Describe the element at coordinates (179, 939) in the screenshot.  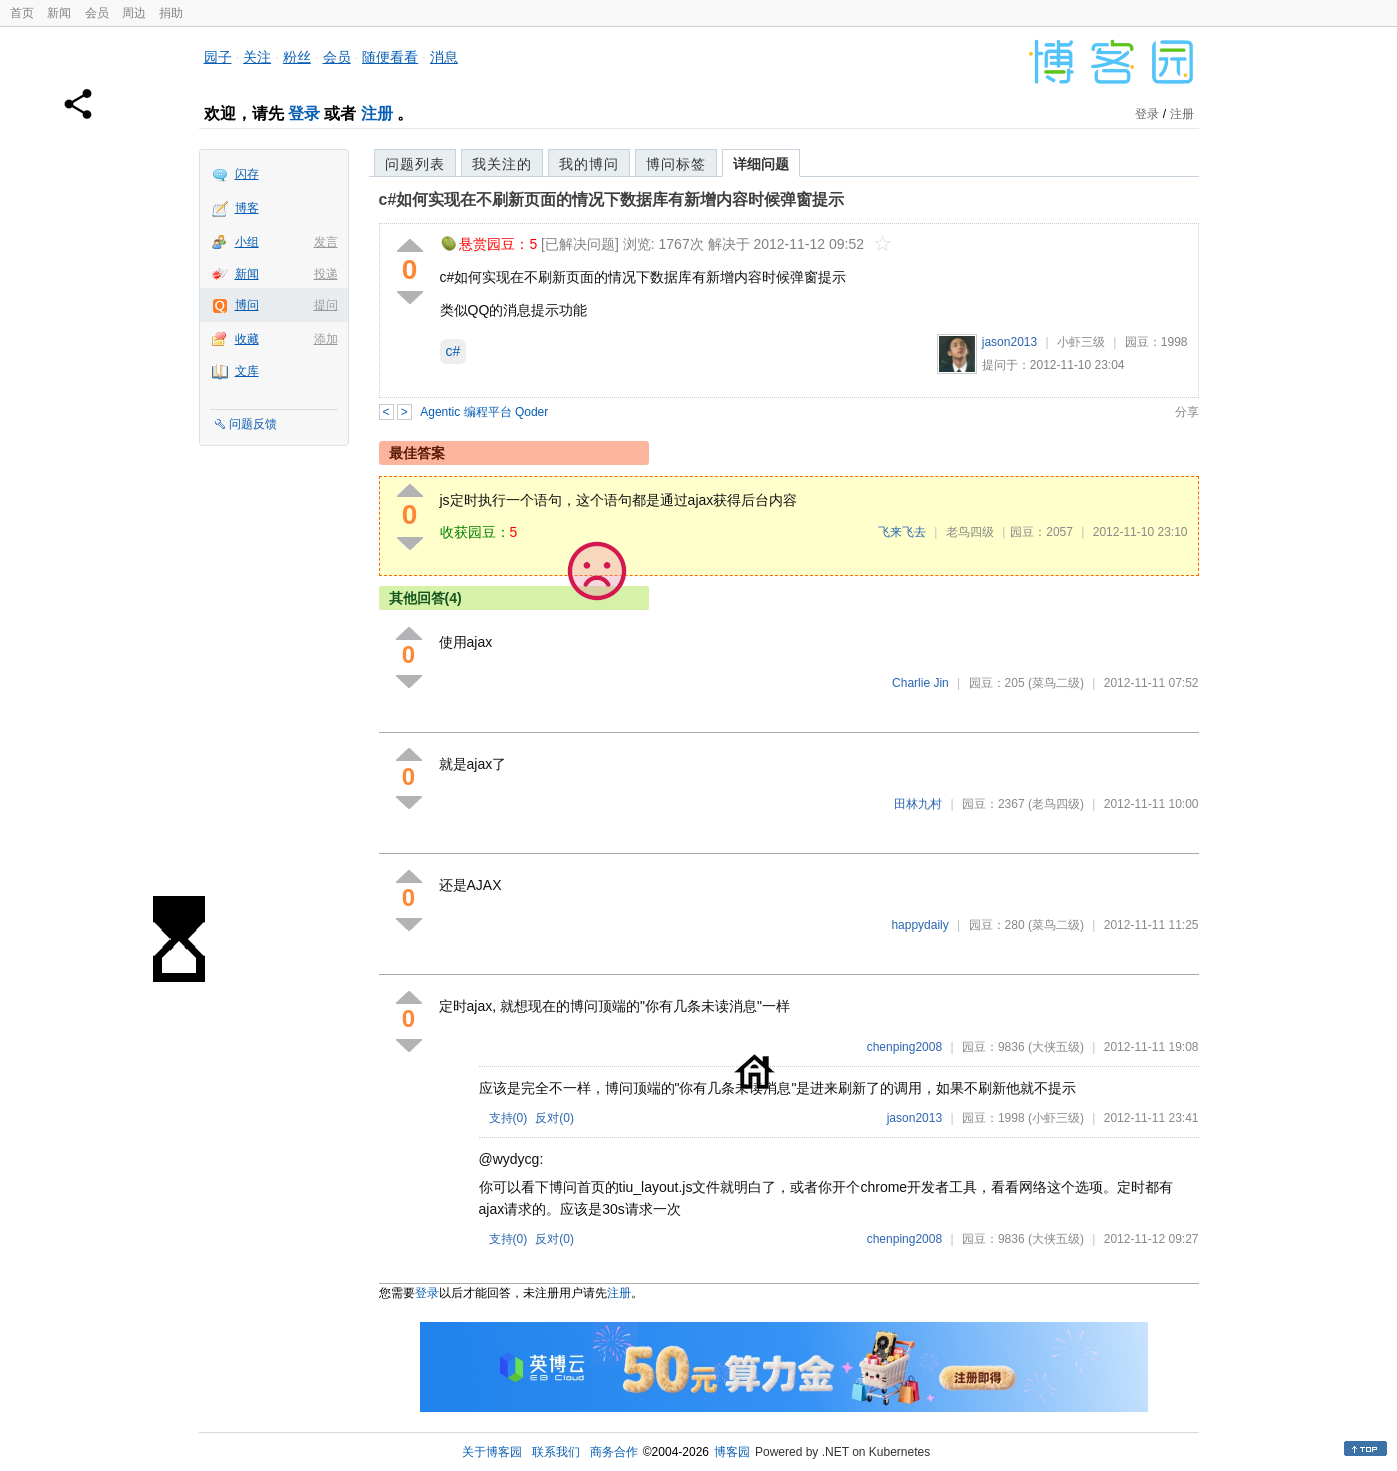
I see `indicates time remaining or process in progress` at that location.